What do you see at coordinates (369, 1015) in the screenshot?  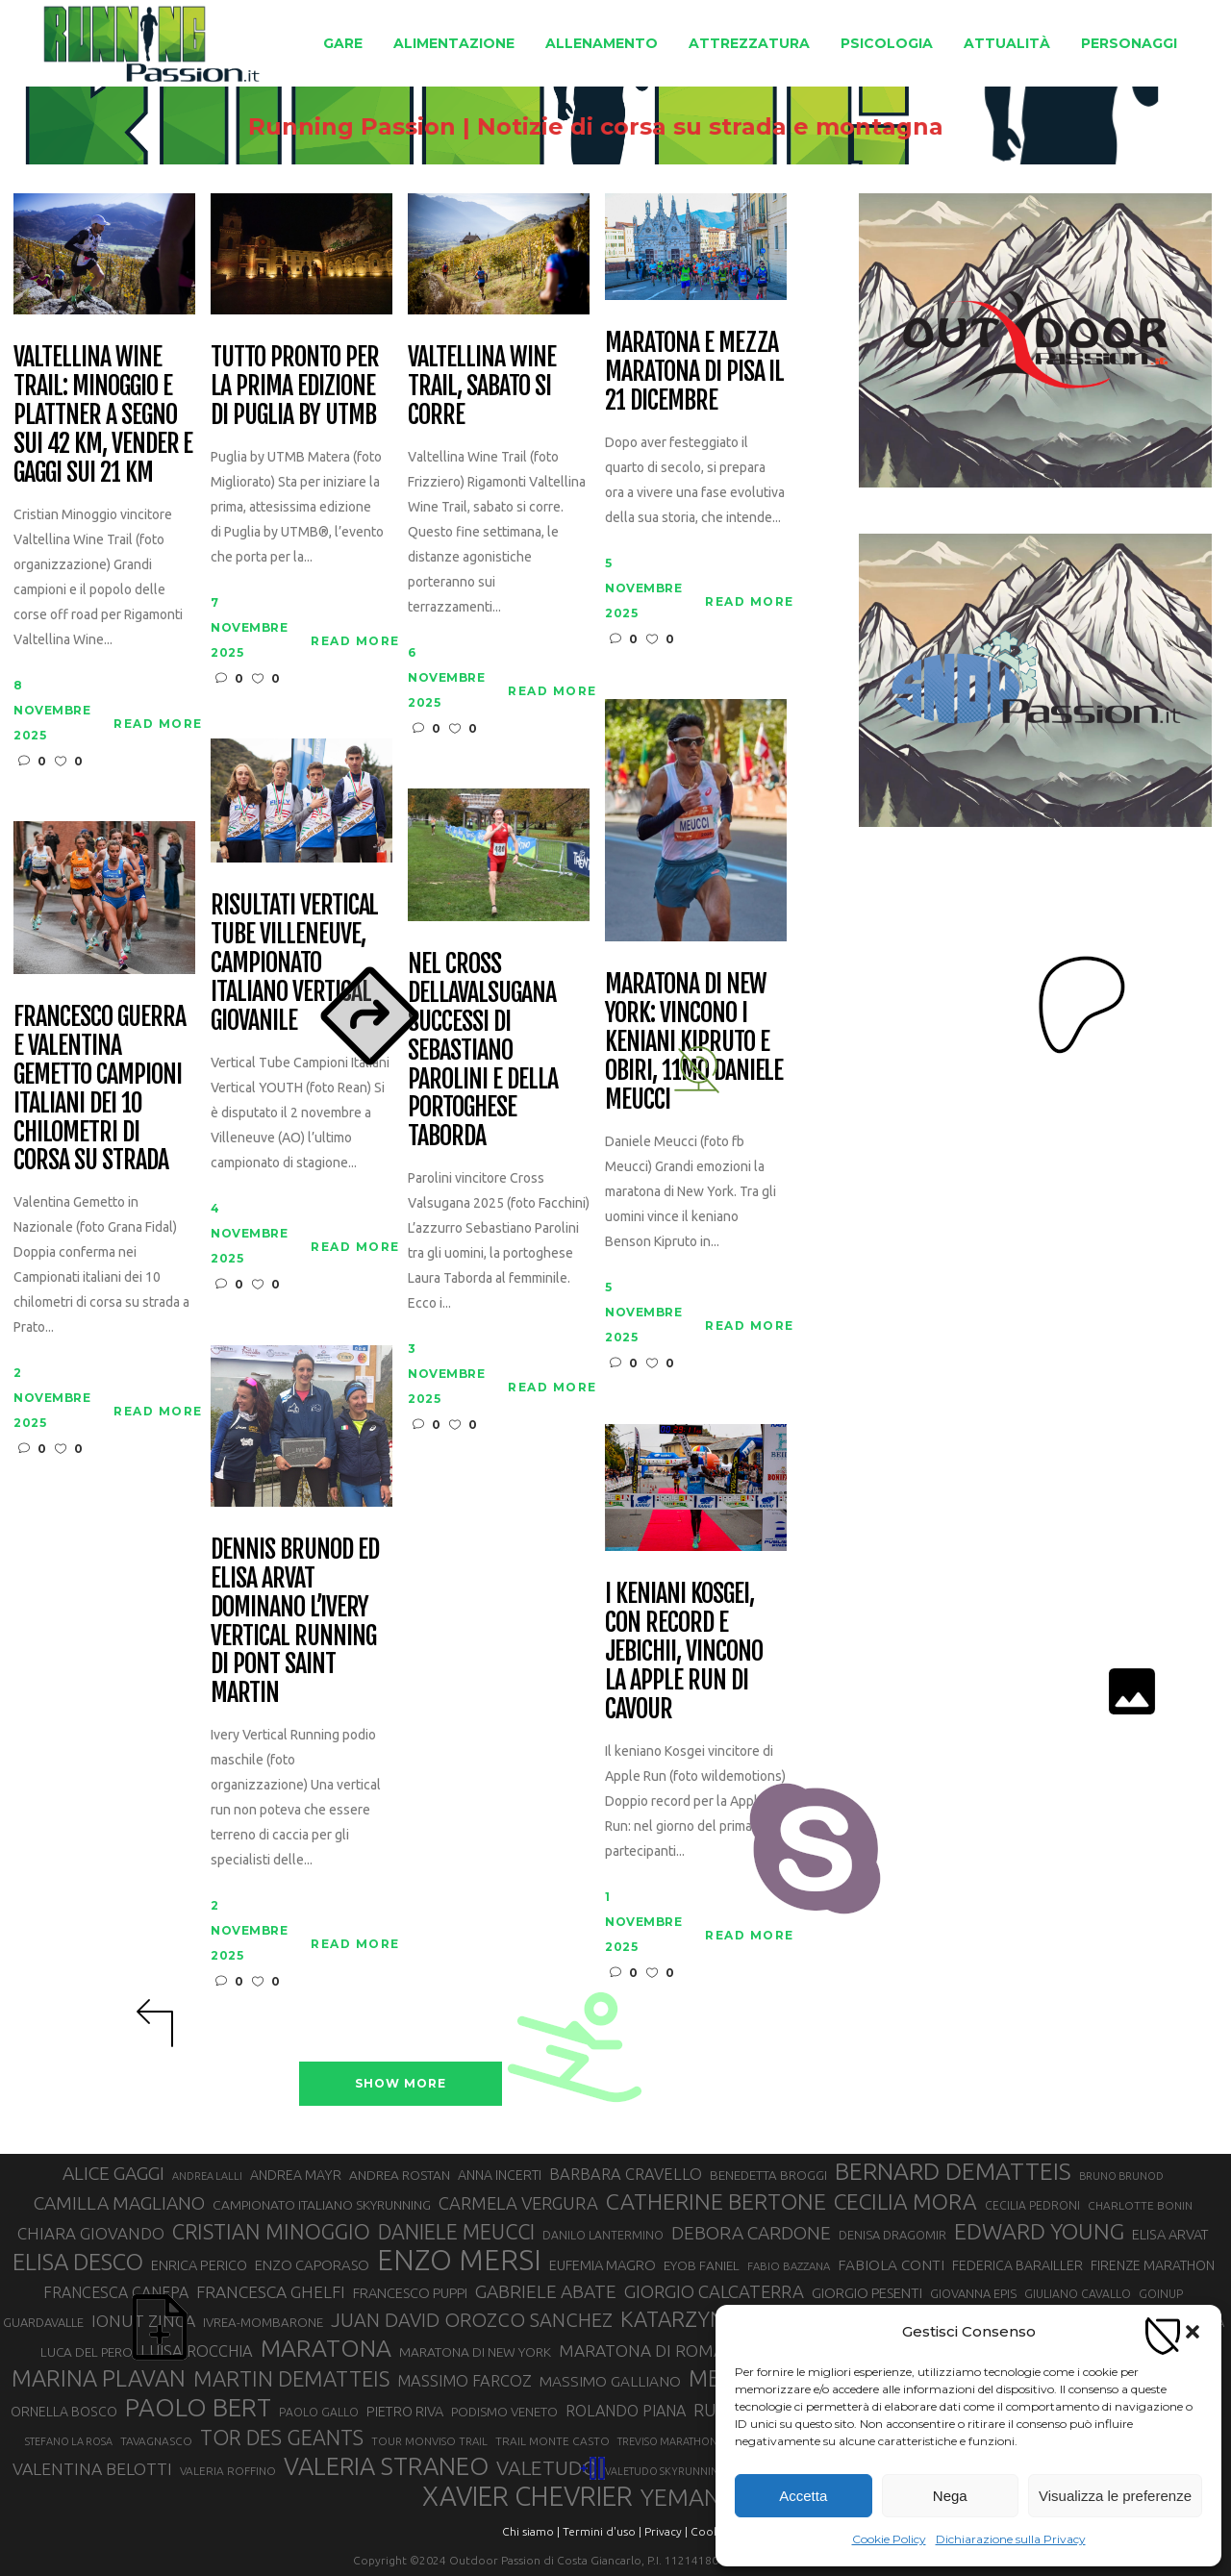 I see `indicates a turn or direction in navigation` at bounding box center [369, 1015].